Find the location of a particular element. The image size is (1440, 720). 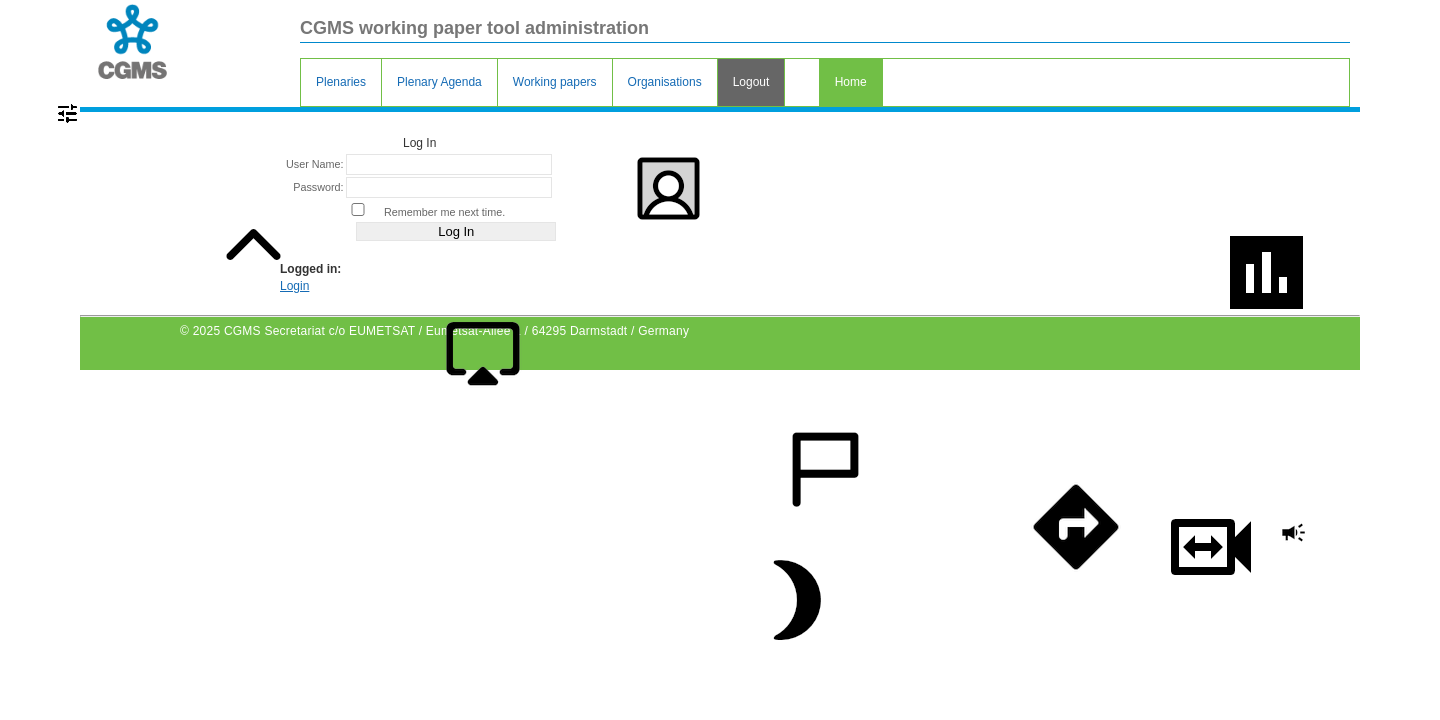

view your profile is located at coordinates (668, 188).